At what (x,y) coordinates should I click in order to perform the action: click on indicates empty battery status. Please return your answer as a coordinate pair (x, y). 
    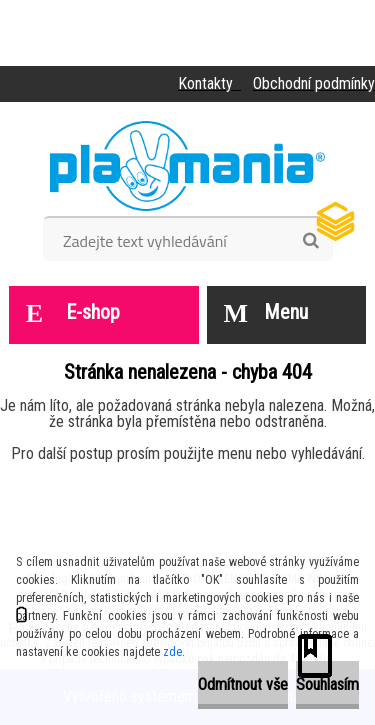
    Looking at the image, I should click on (21, 614).